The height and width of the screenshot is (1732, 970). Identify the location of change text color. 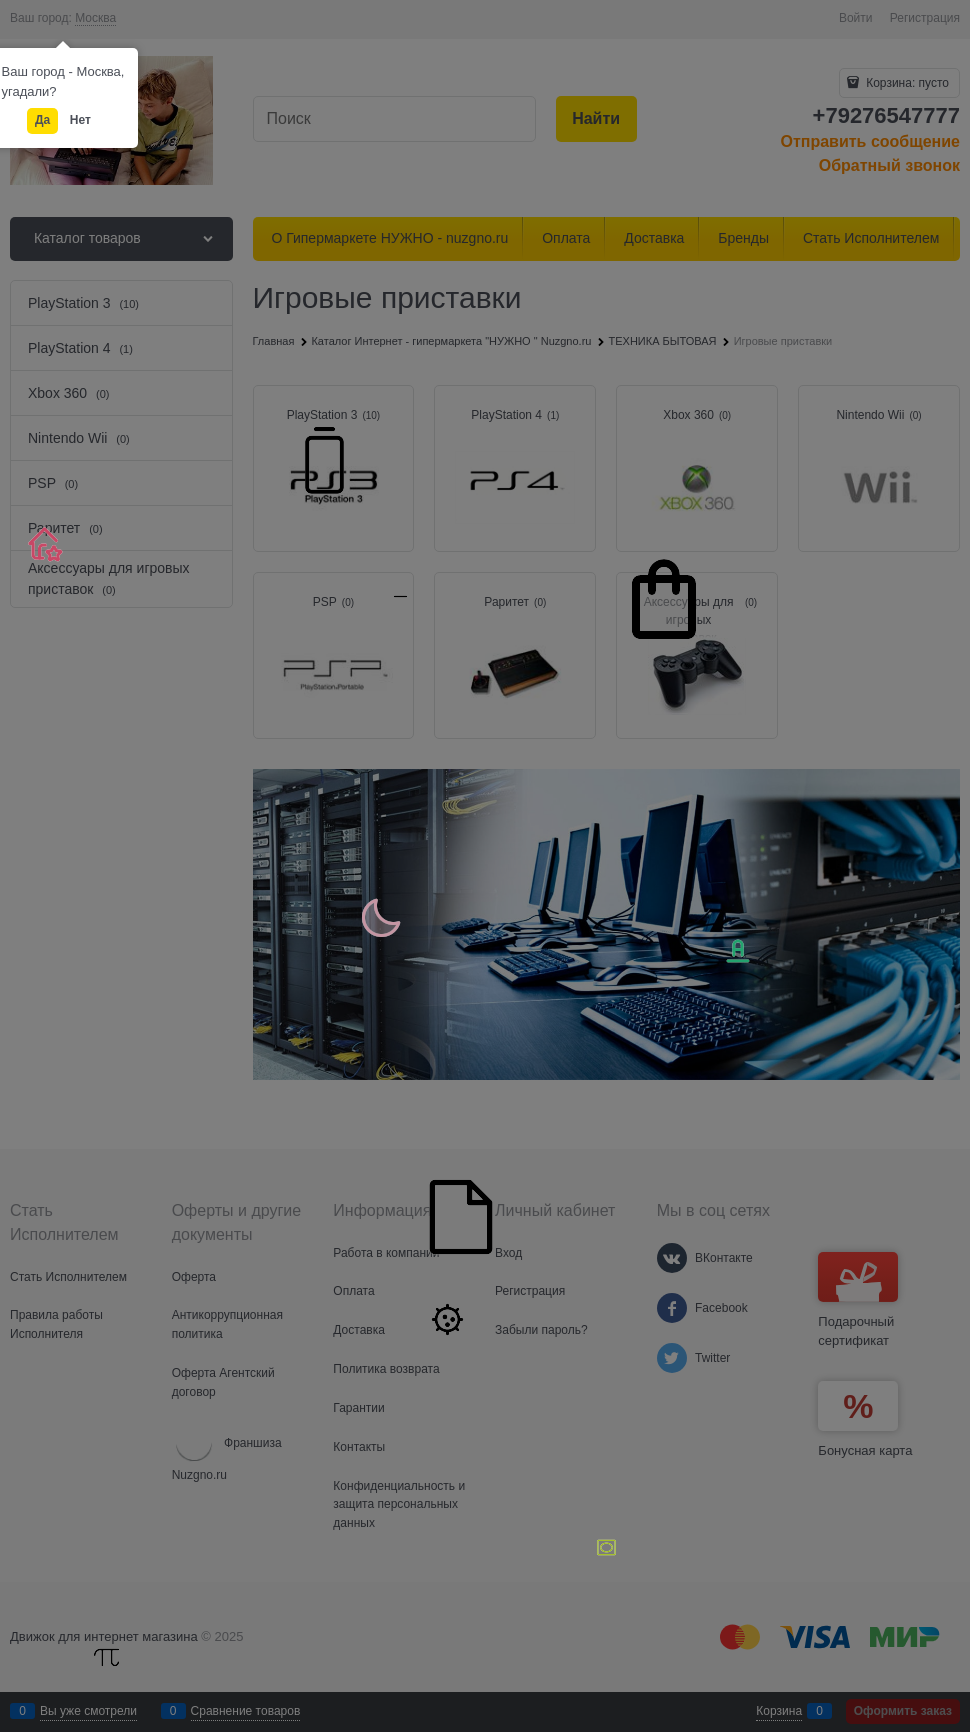
(738, 951).